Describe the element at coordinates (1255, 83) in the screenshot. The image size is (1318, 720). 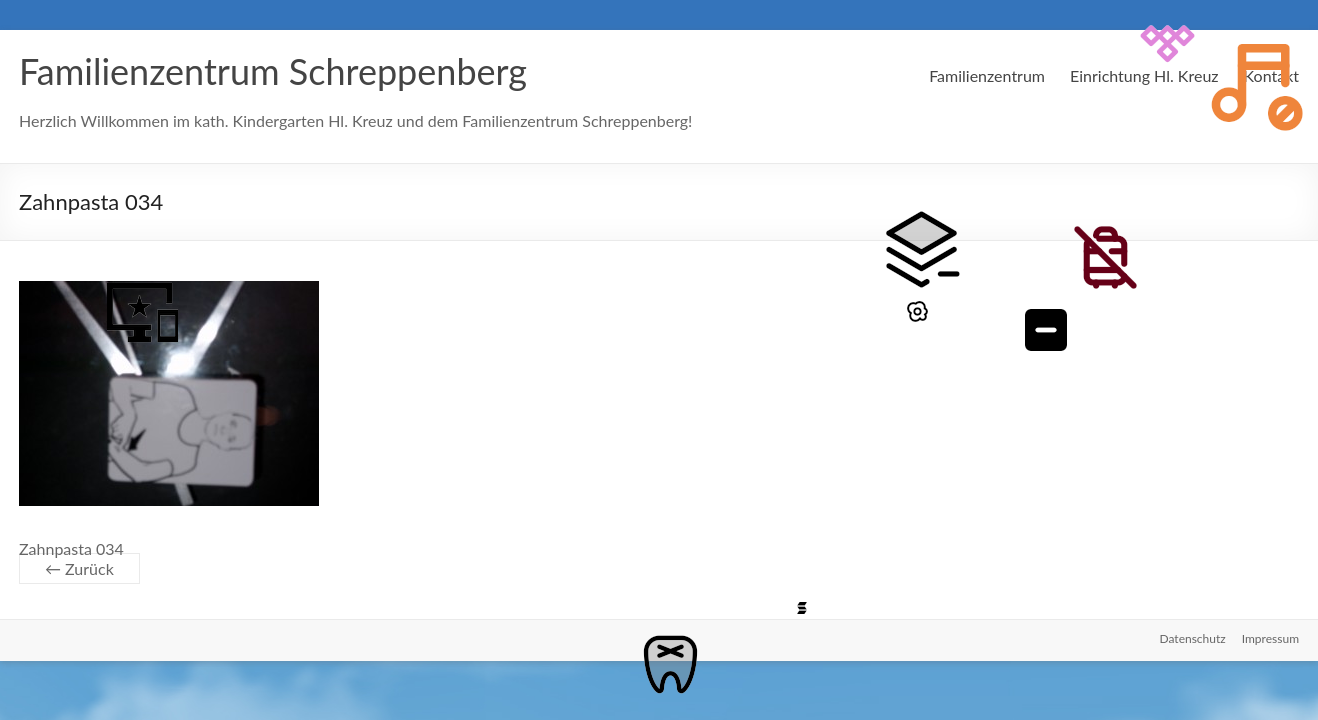
I see `cancel or stop music playback` at that location.